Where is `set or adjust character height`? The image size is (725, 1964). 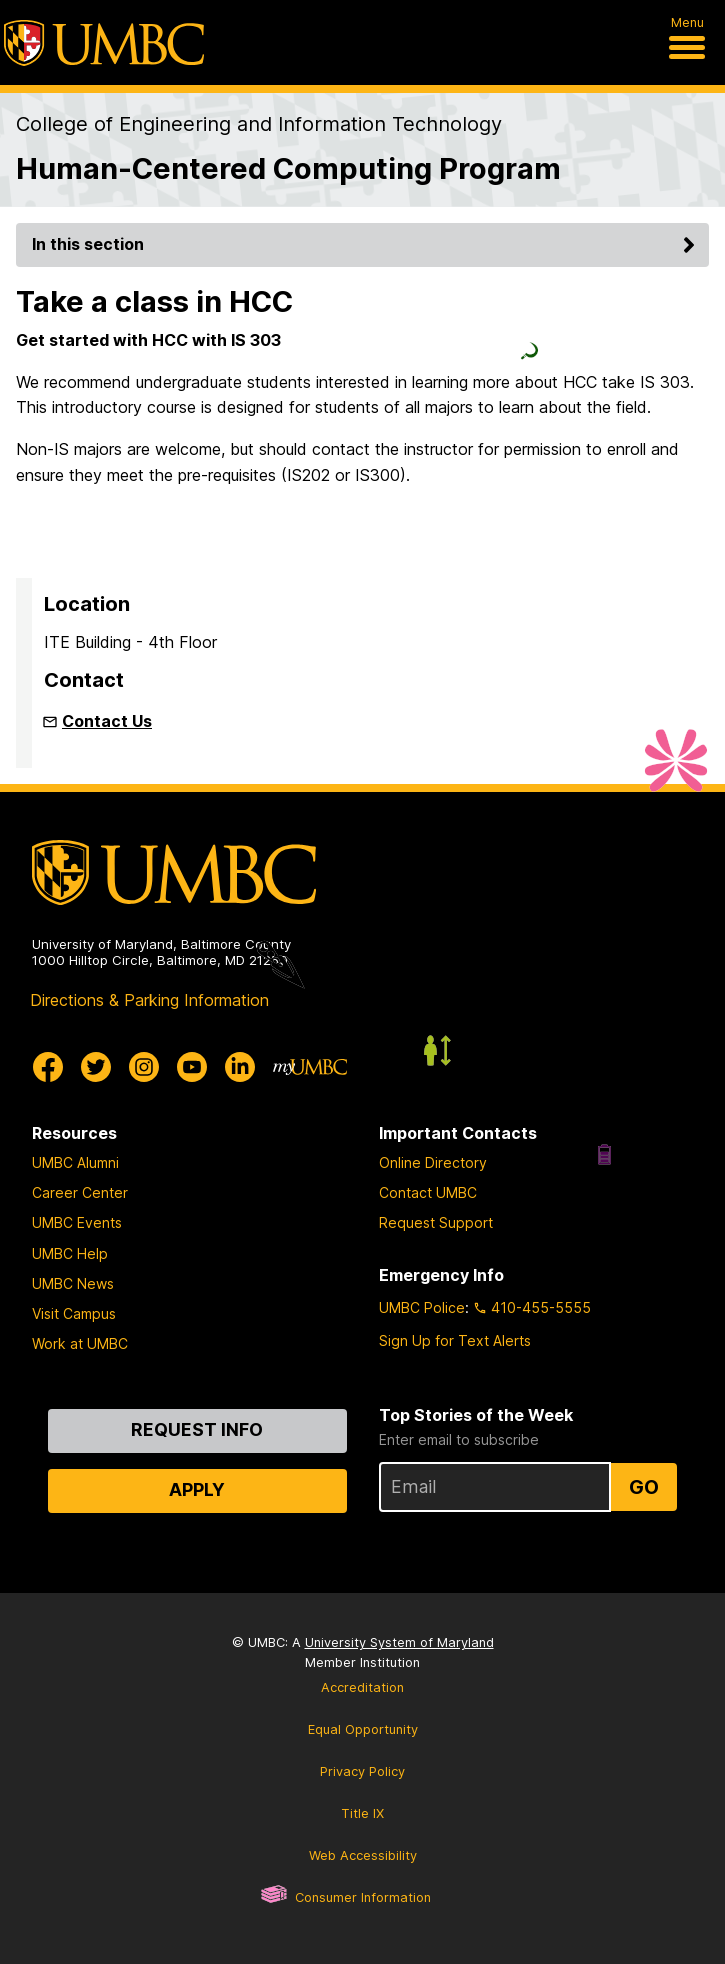
set or adjust character height is located at coordinates (437, 1050).